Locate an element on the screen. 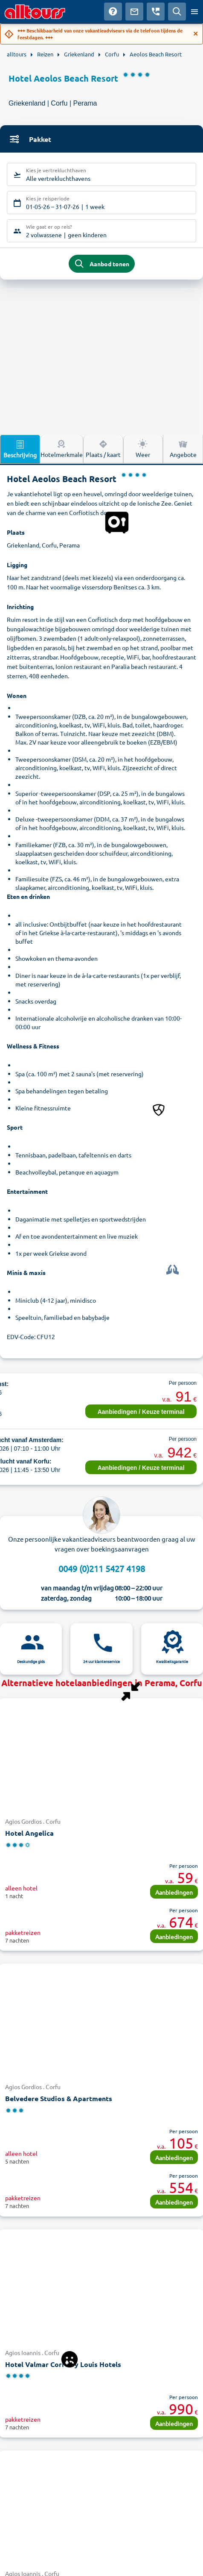 The width and height of the screenshot is (203, 2576). NEM cryptocurrency logo is located at coordinates (159, 1110).